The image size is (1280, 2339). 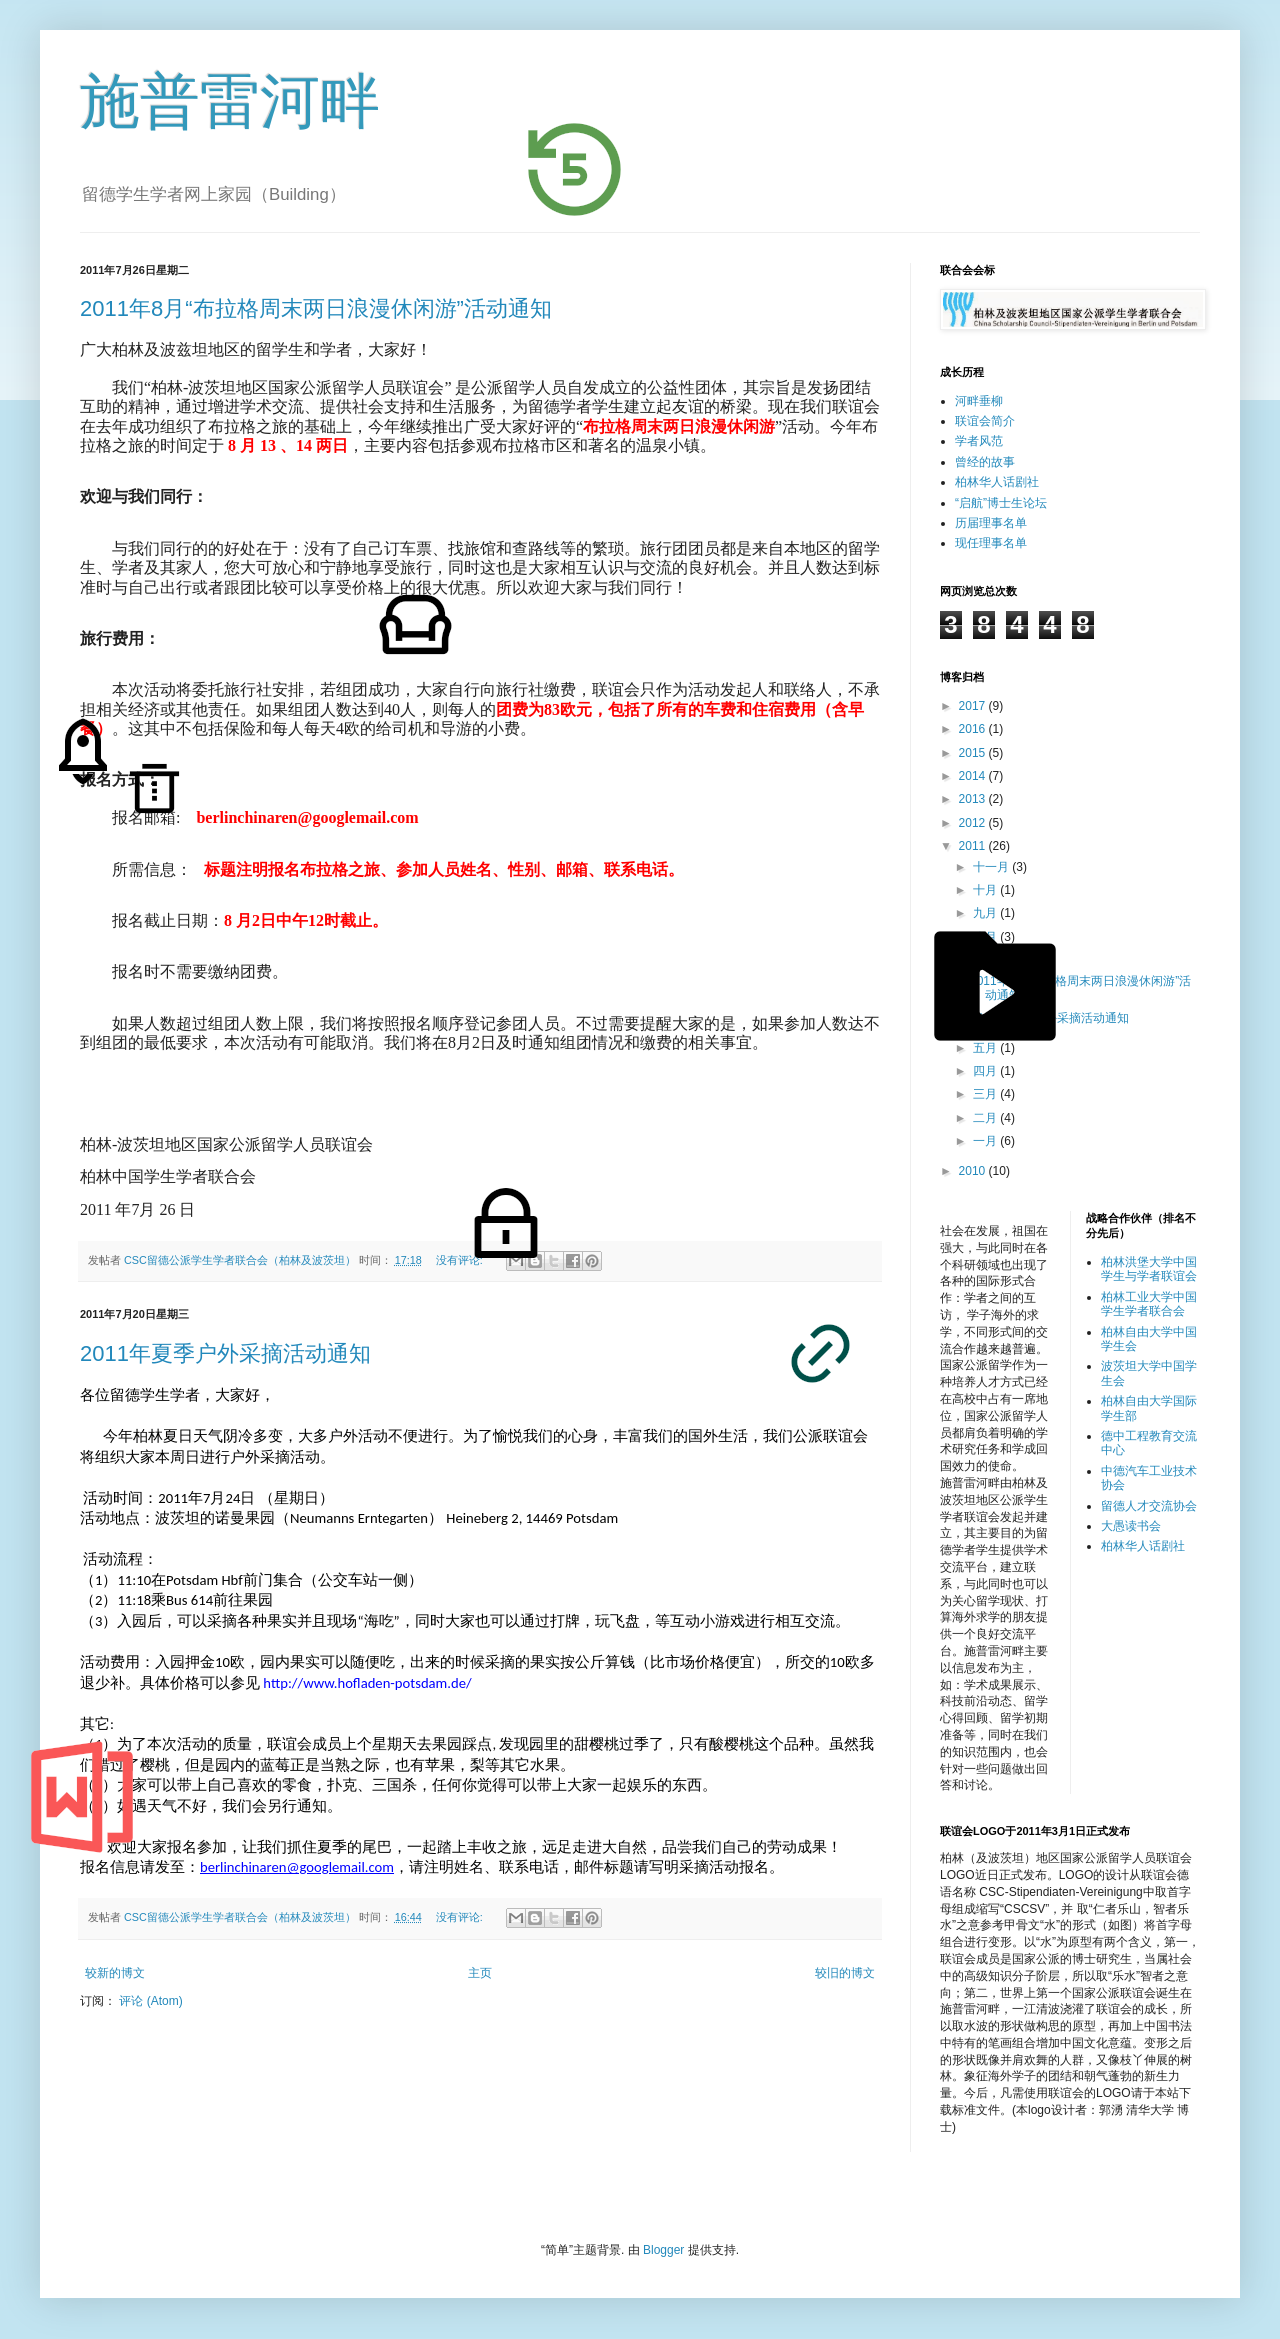 I want to click on insert or add a hyperlink, so click(x=820, y=1353).